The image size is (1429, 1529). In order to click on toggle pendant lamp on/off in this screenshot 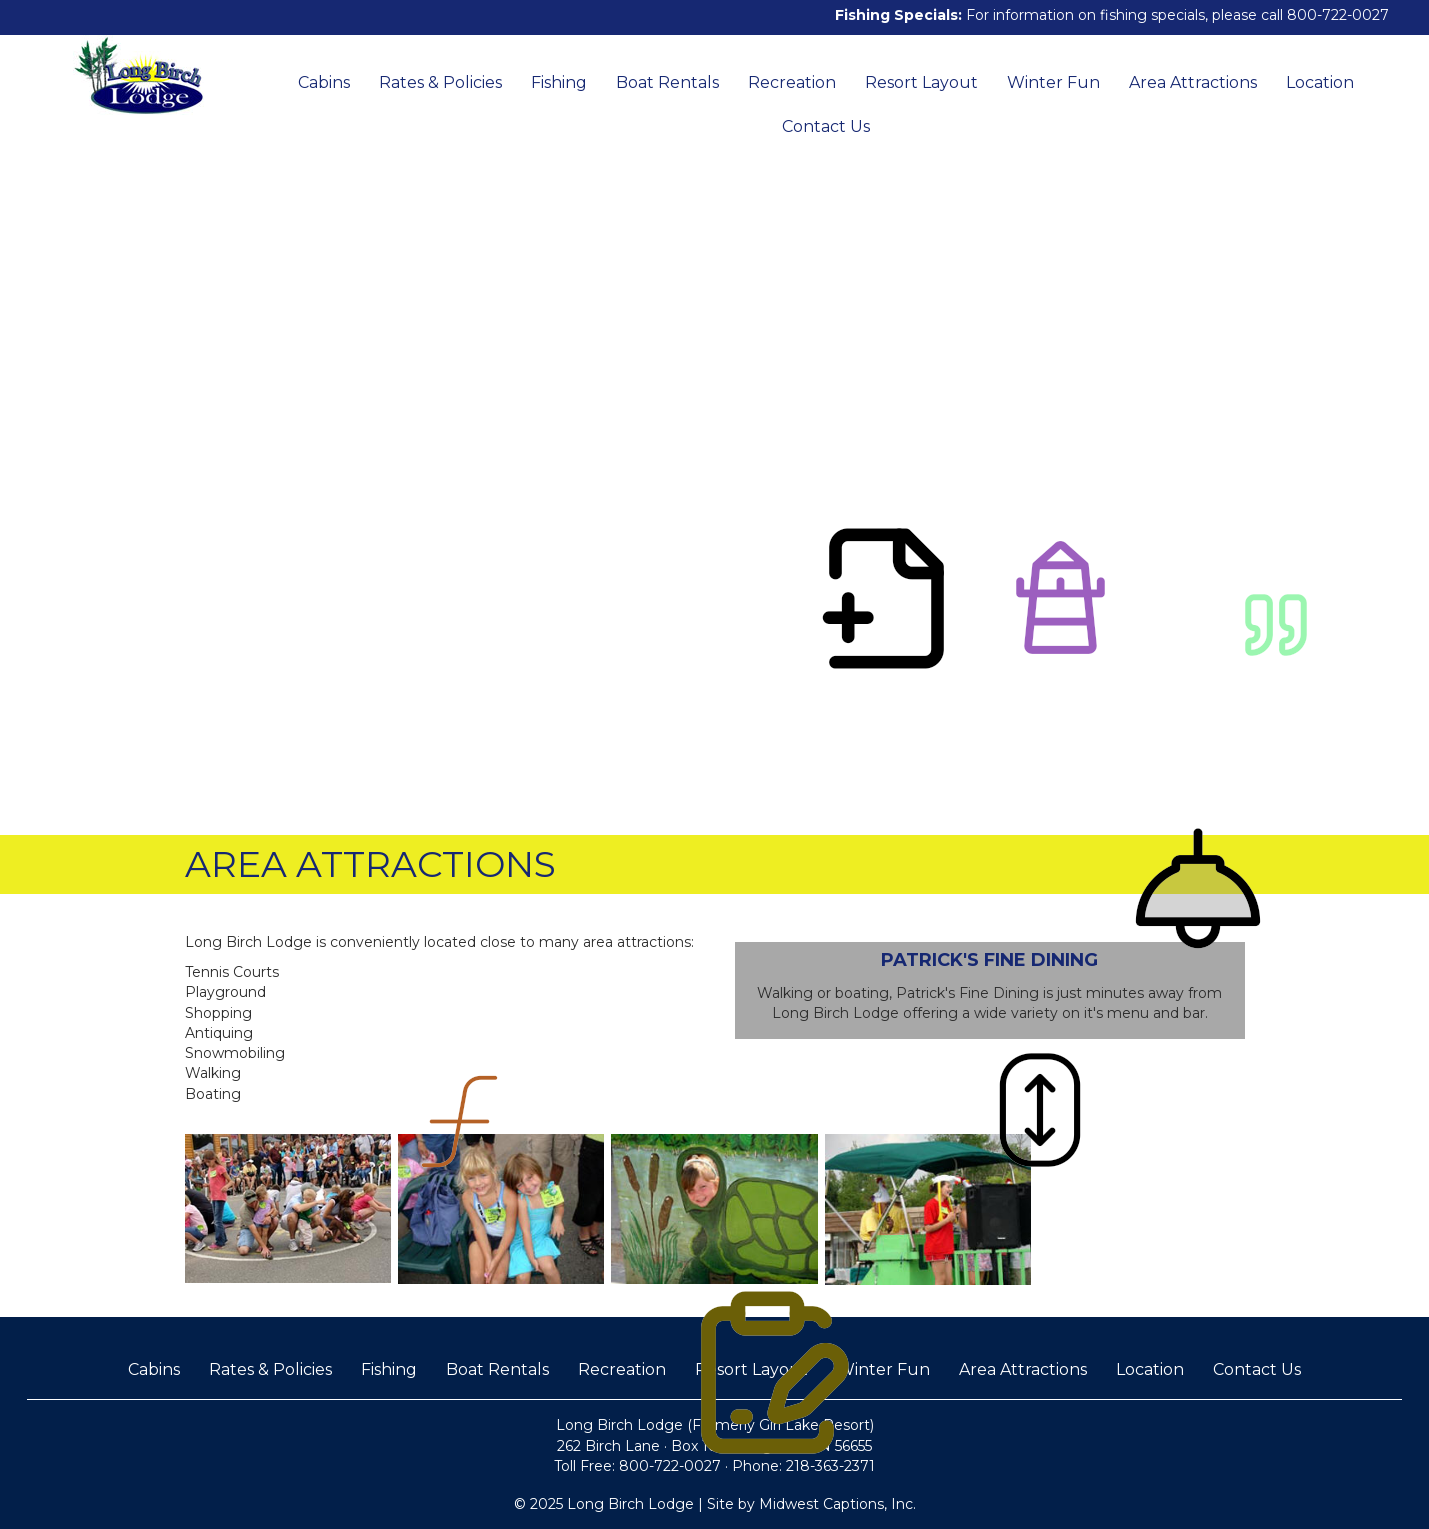, I will do `click(1198, 895)`.